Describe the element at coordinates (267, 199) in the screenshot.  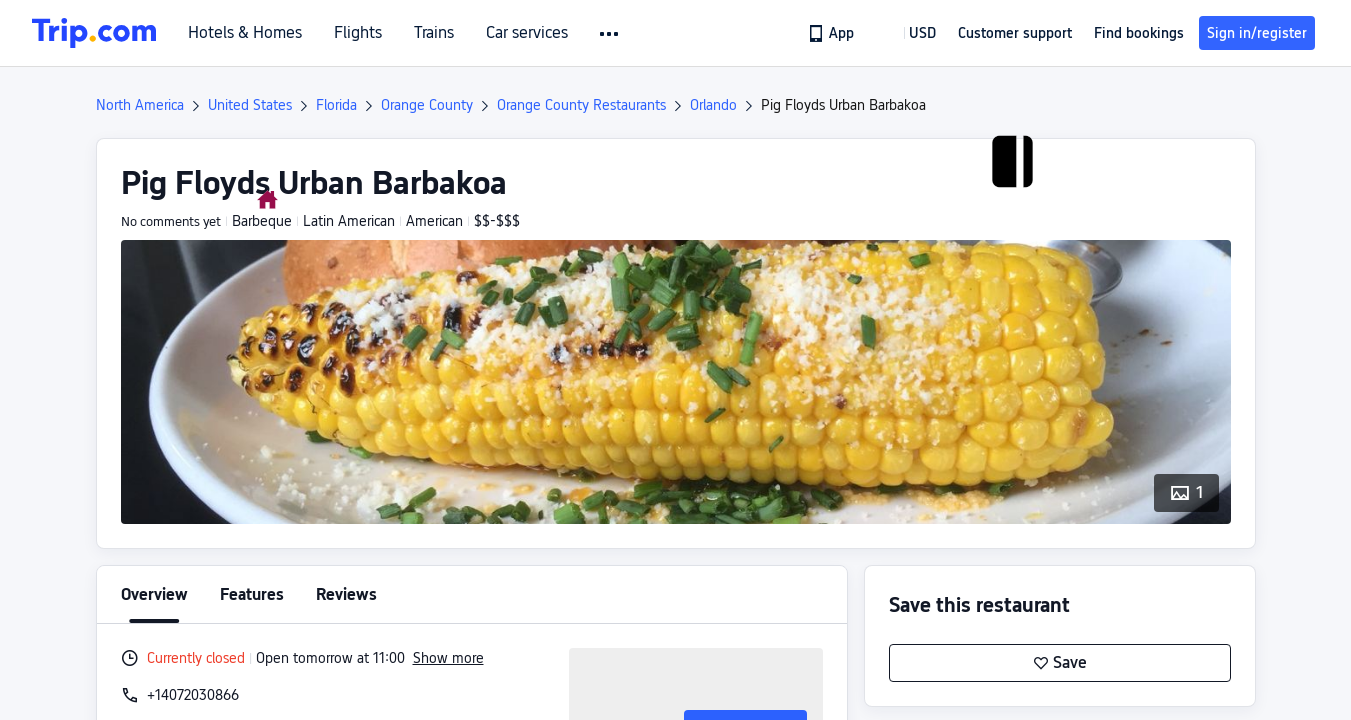
I see `navigate to the home screen` at that location.